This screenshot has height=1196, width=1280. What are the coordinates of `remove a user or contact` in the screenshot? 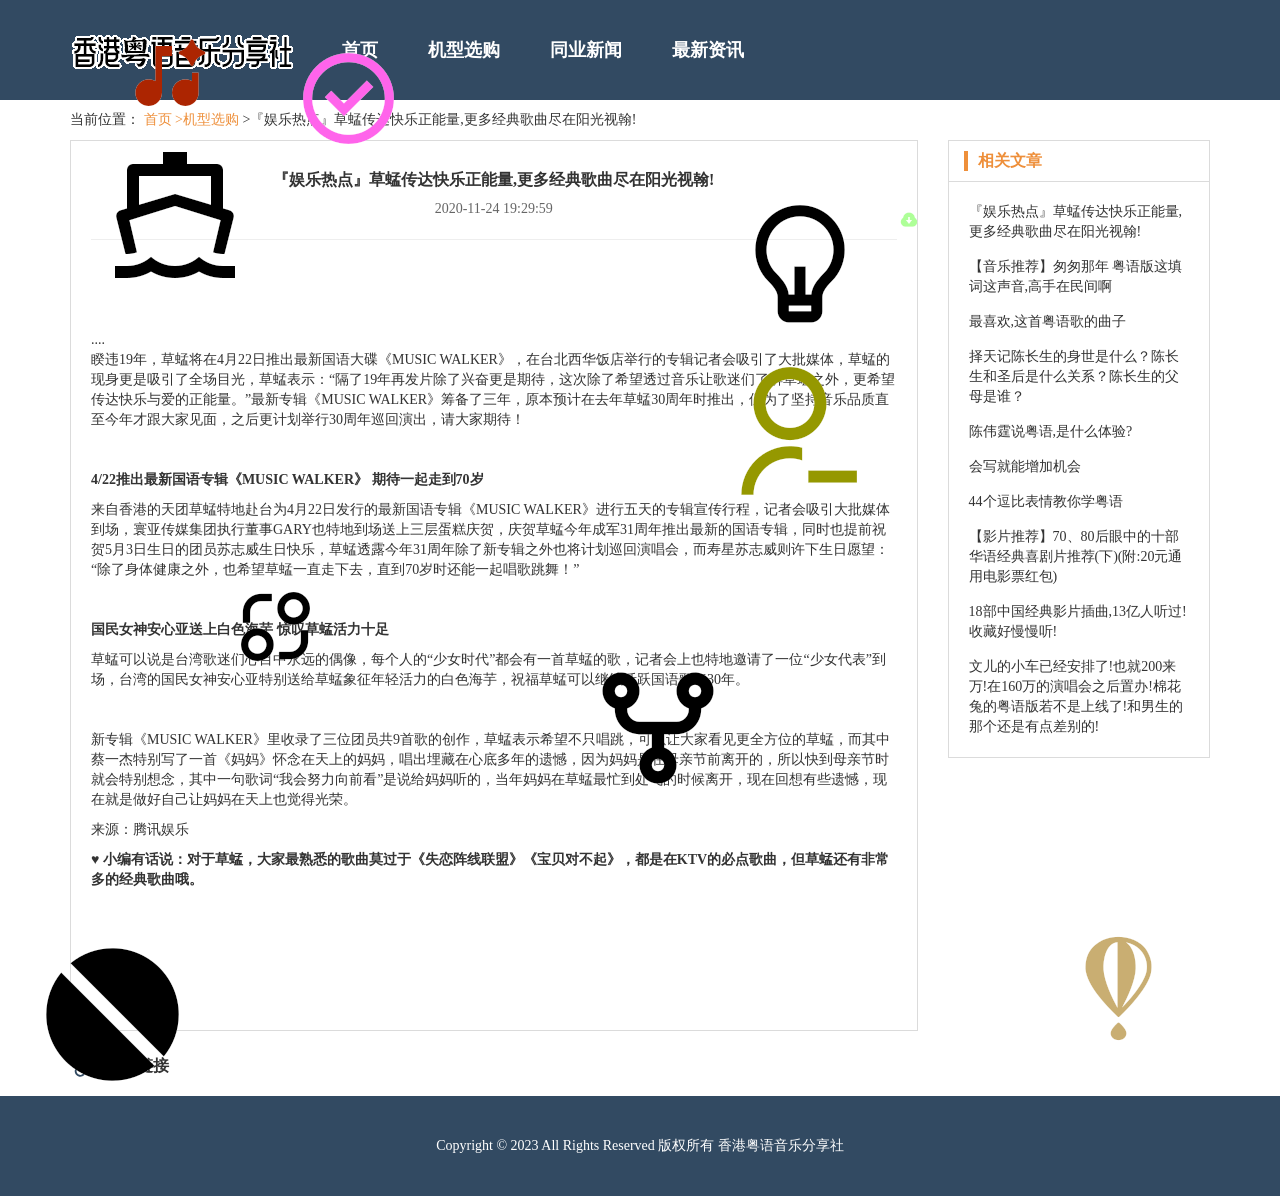 It's located at (790, 434).